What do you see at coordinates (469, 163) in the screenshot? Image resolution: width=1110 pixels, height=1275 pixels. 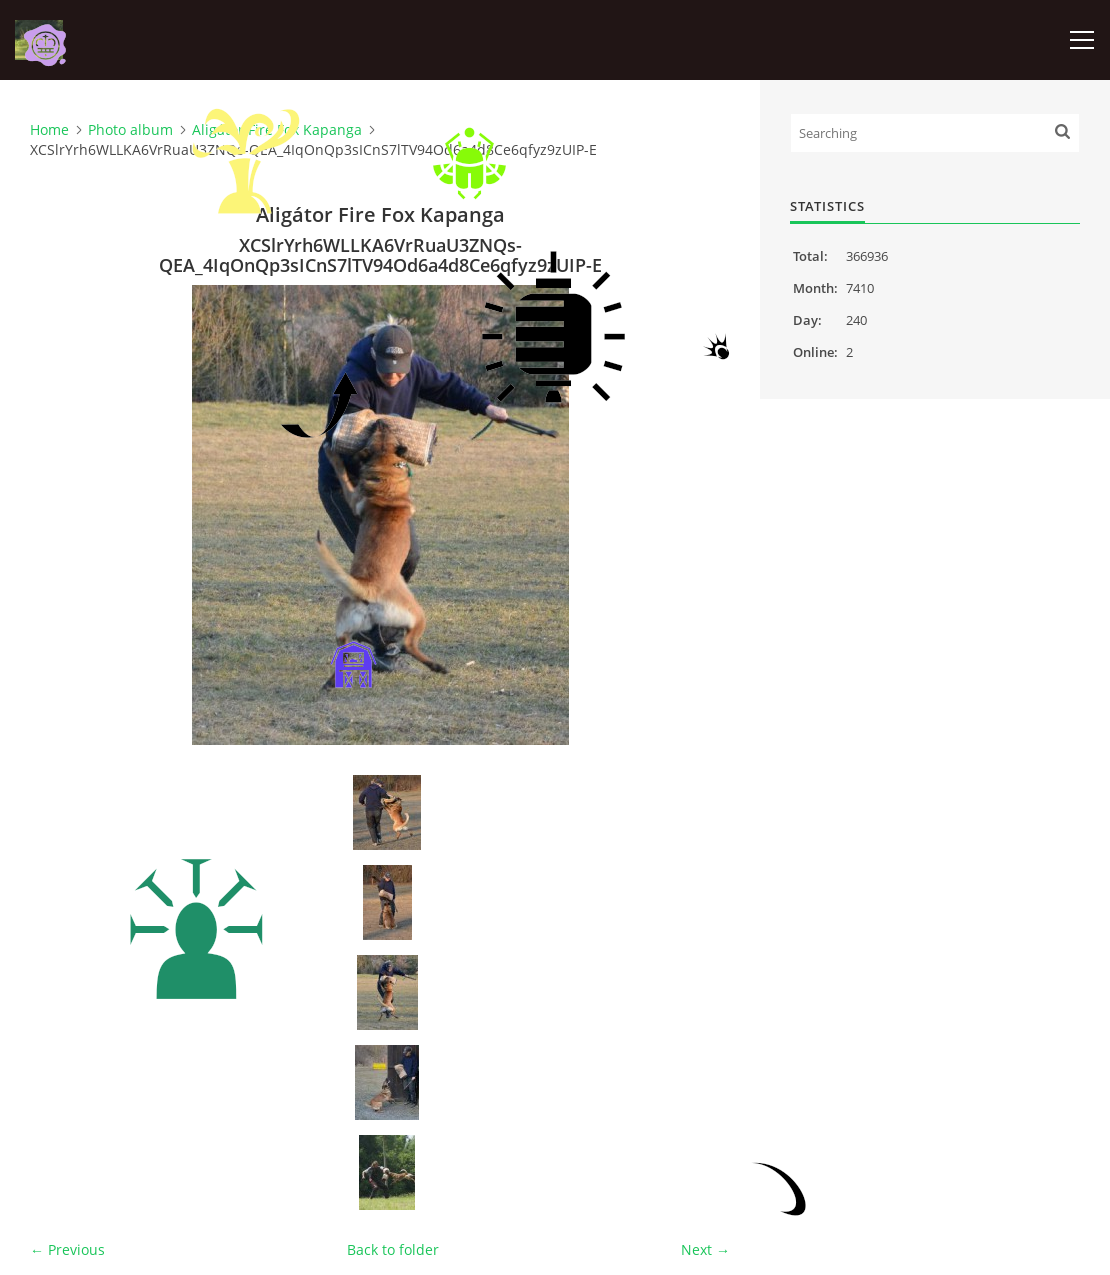 I see `indicates a flying insect enemy or creature type` at bounding box center [469, 163].